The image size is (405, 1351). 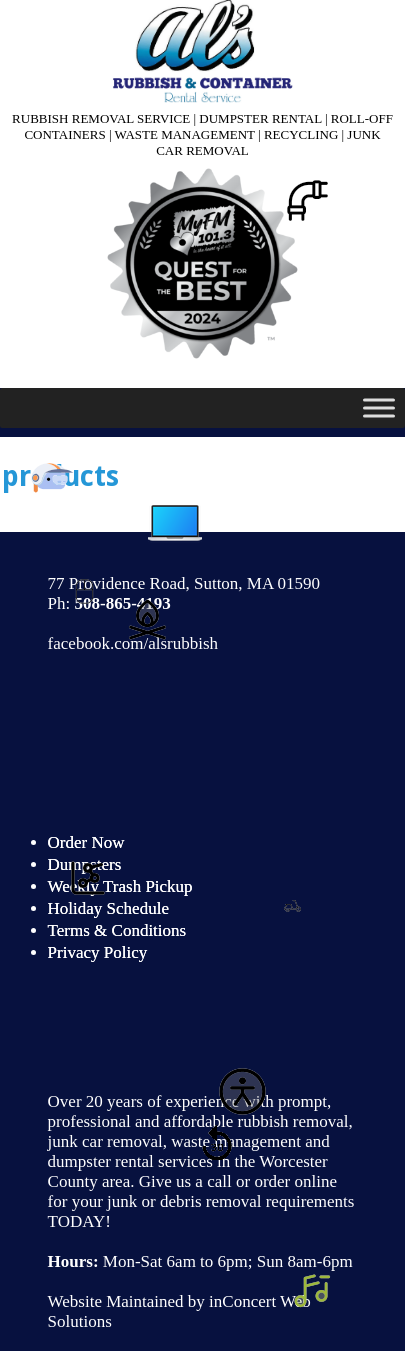 I want to click on laptop or portable computer device, so click(x=175, y=522).